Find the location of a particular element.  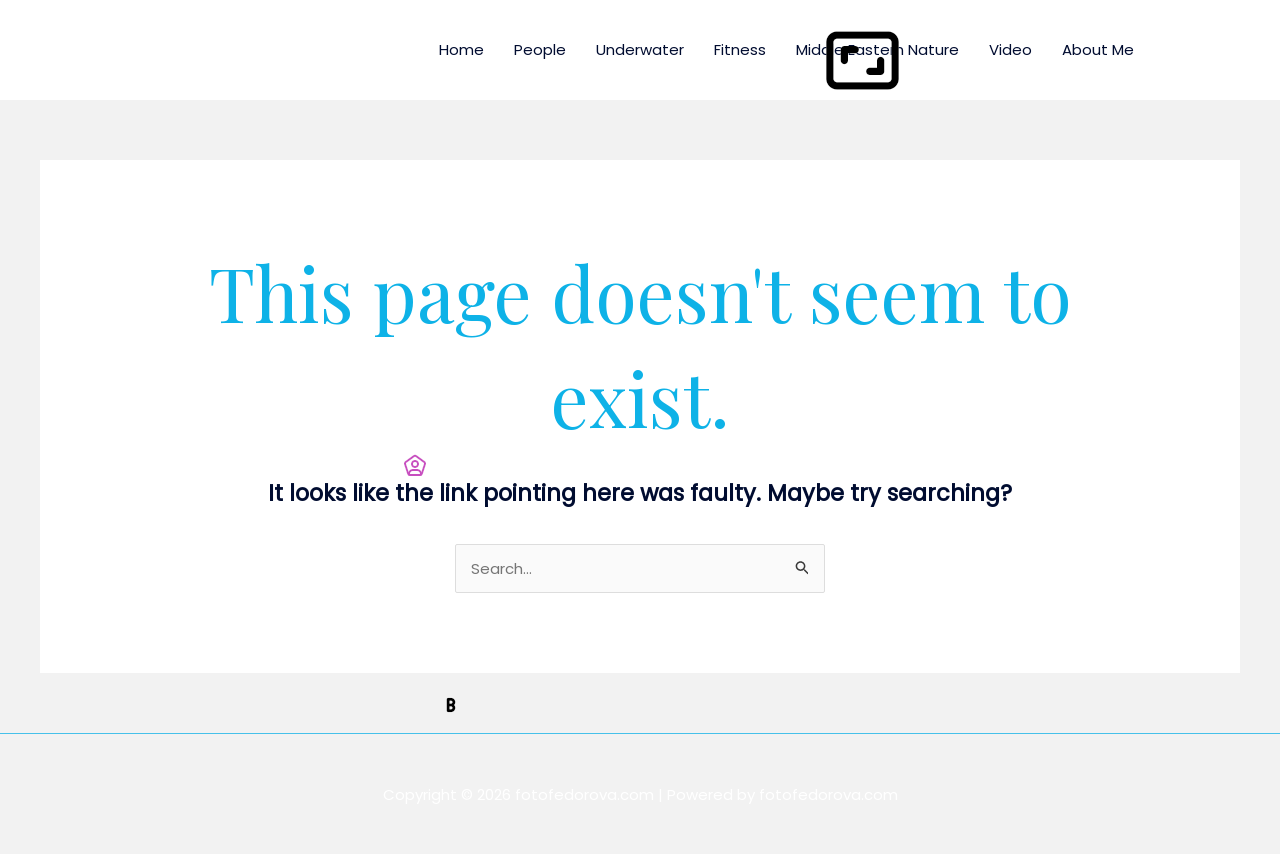

apply bold formatting to text is located at coordinates (451, 705).